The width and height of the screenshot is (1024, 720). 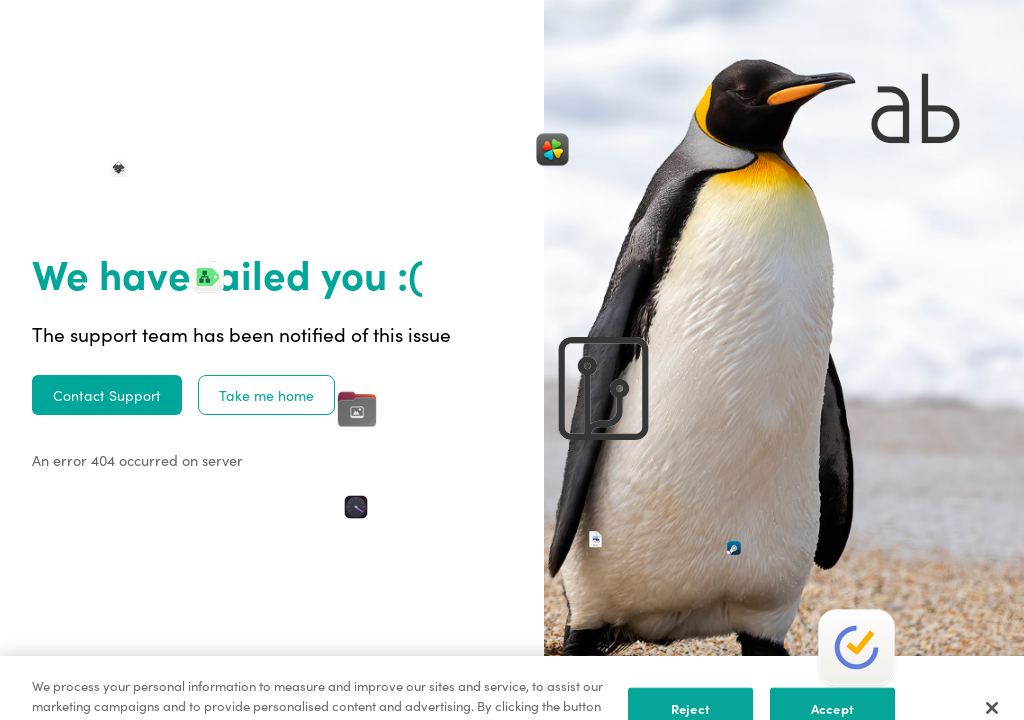 I want to click on a BMP image file, so click(x=595, y=539).